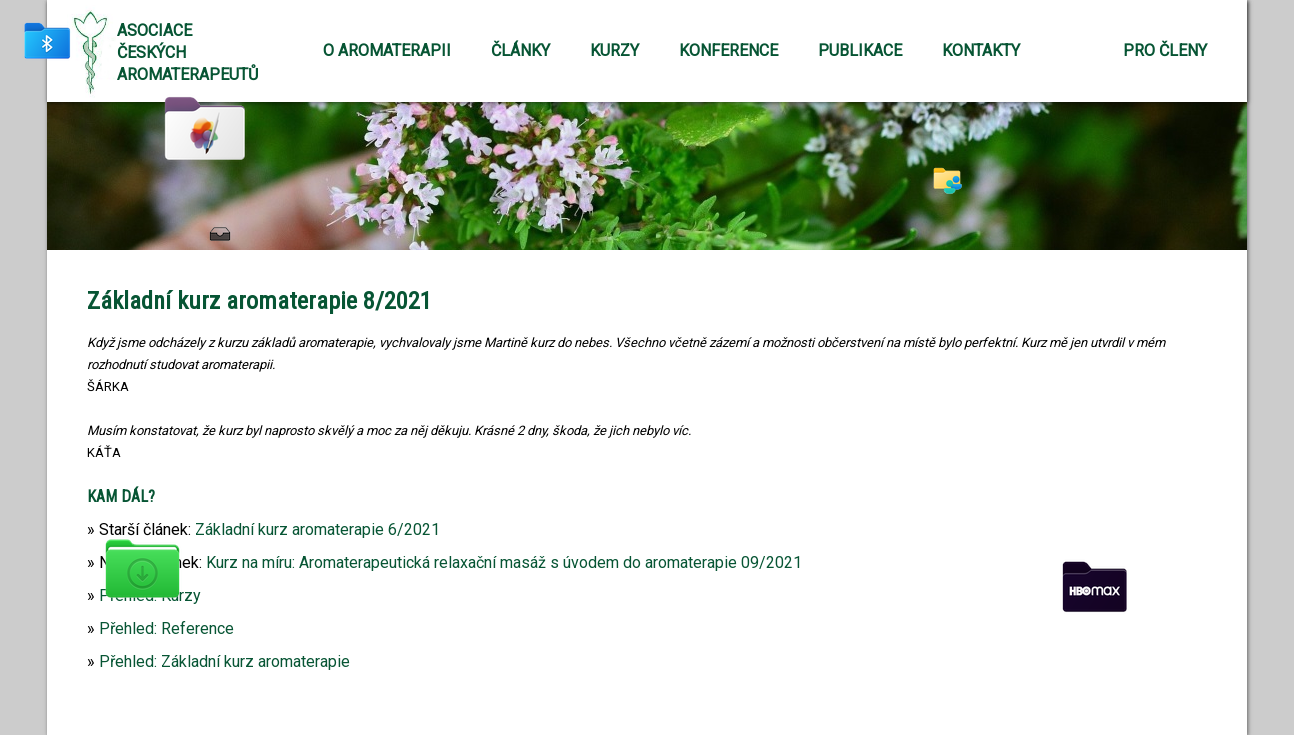 The image size is (1294, 735). I want to click on open shared folder, so click(947, 179).